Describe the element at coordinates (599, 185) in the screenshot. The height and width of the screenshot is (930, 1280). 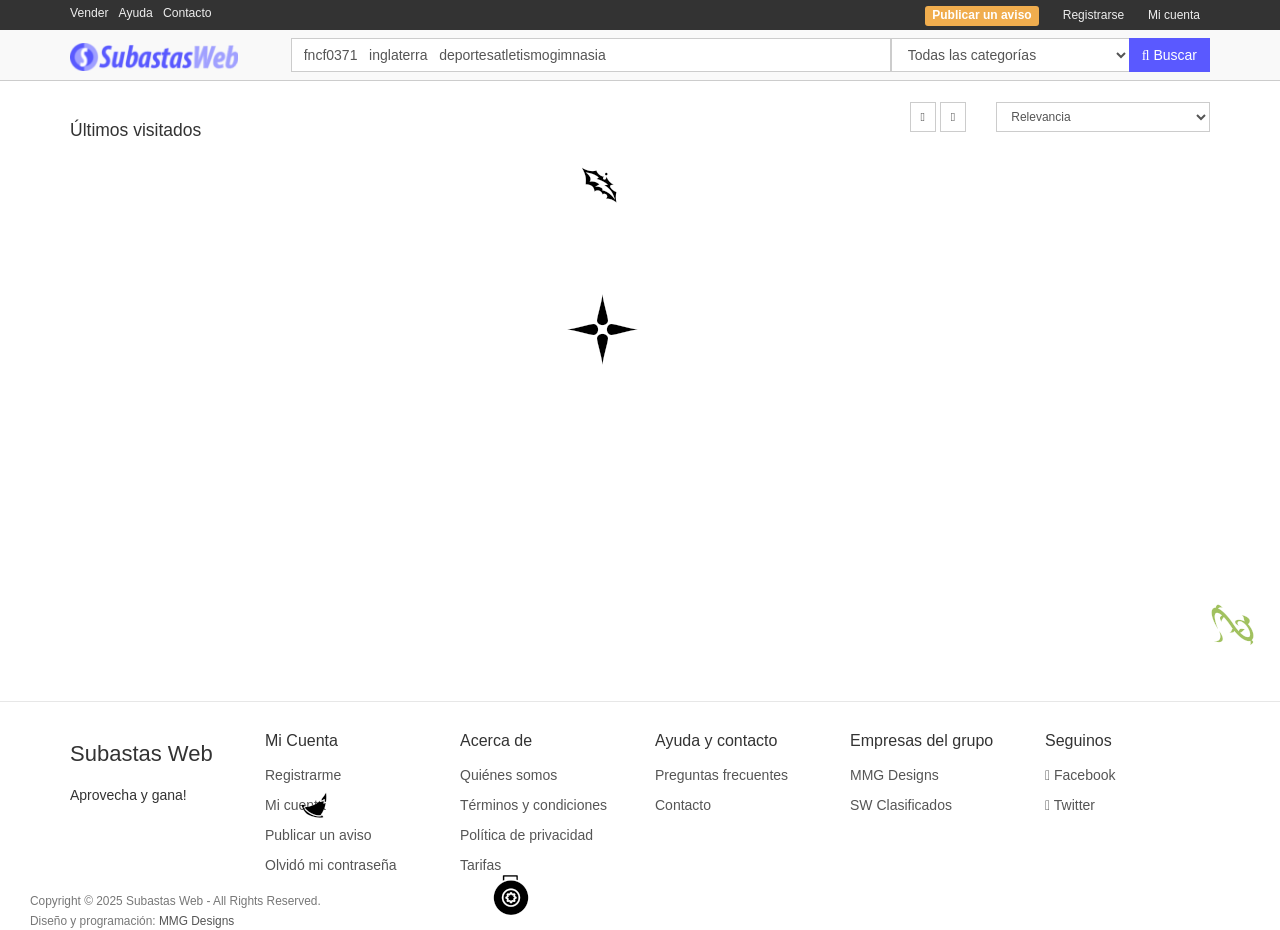
I see `indicates damage or injury status in a game` at that location.